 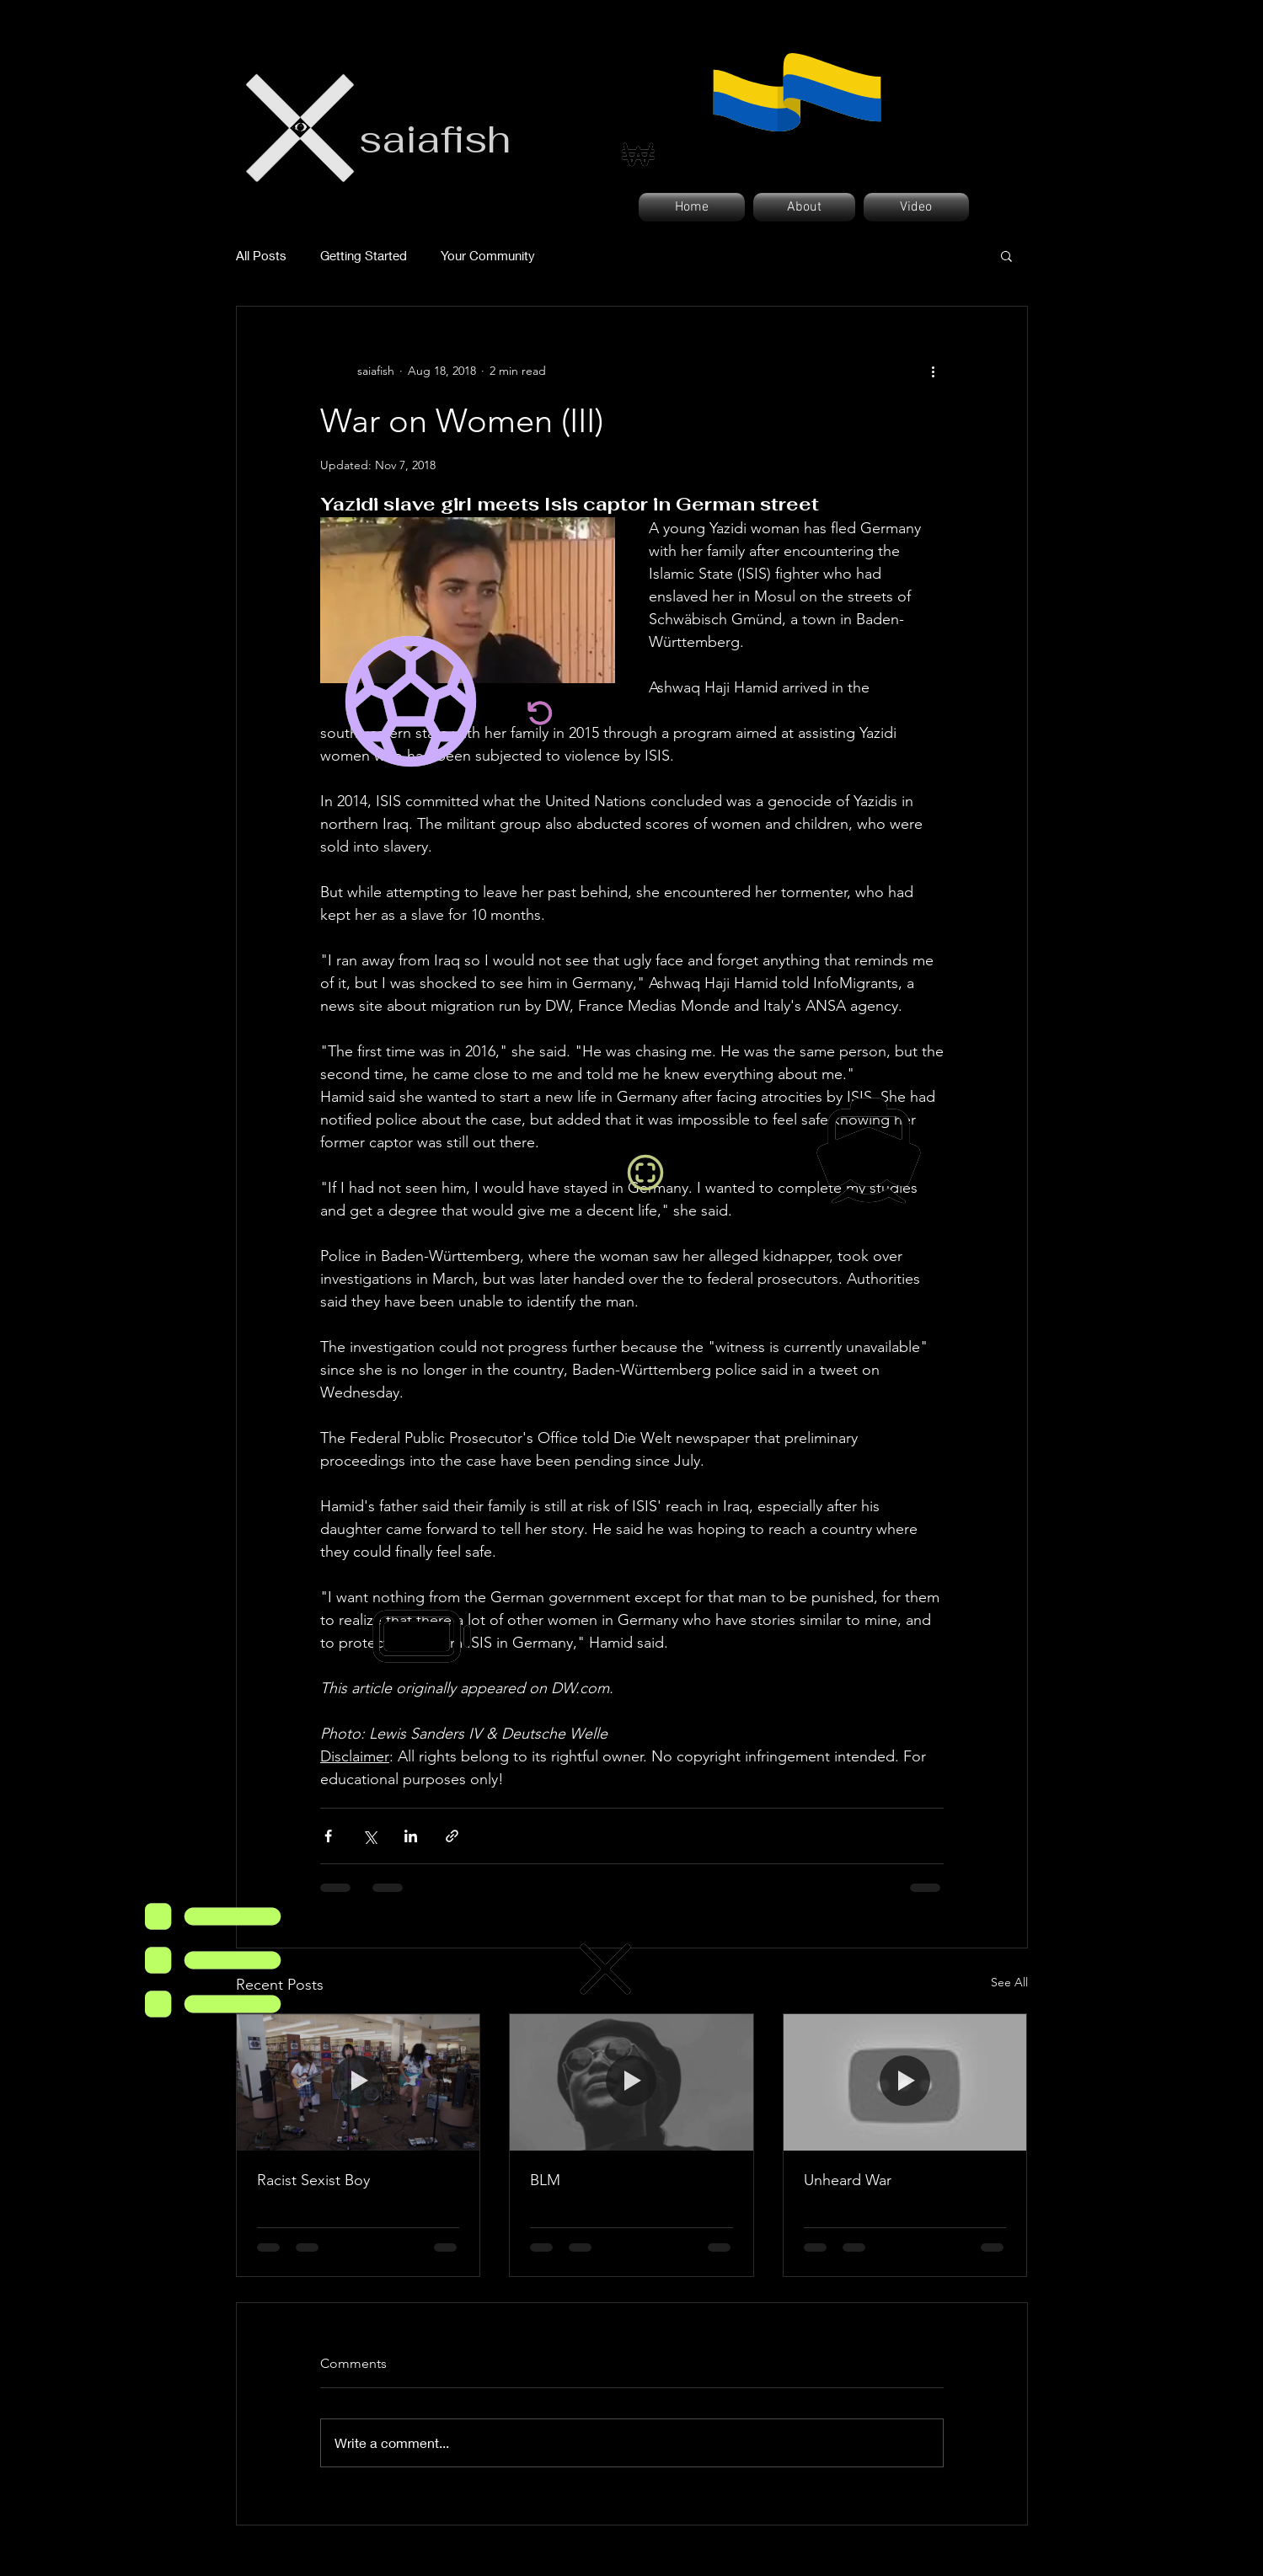 I want to click on close the current window or dialog, so click(x=605, y=1969).